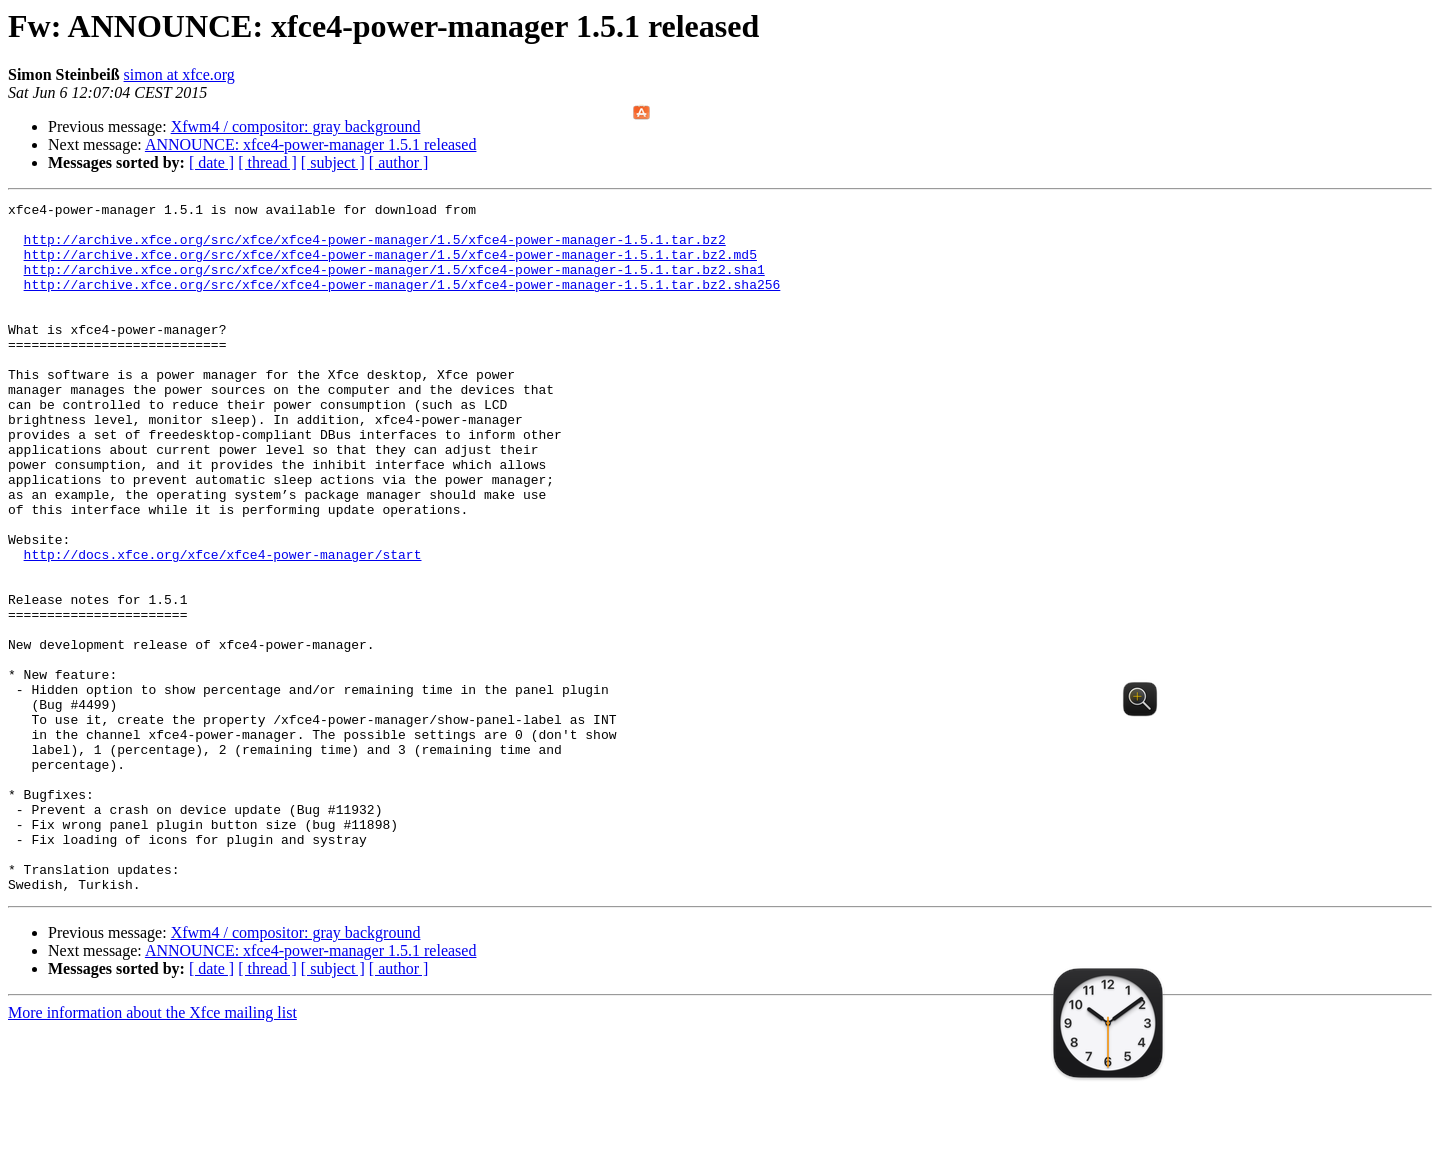 The height and width of the screenshot is (1168, 1440). I want to click on open the clock app, so click(1108, 1023).